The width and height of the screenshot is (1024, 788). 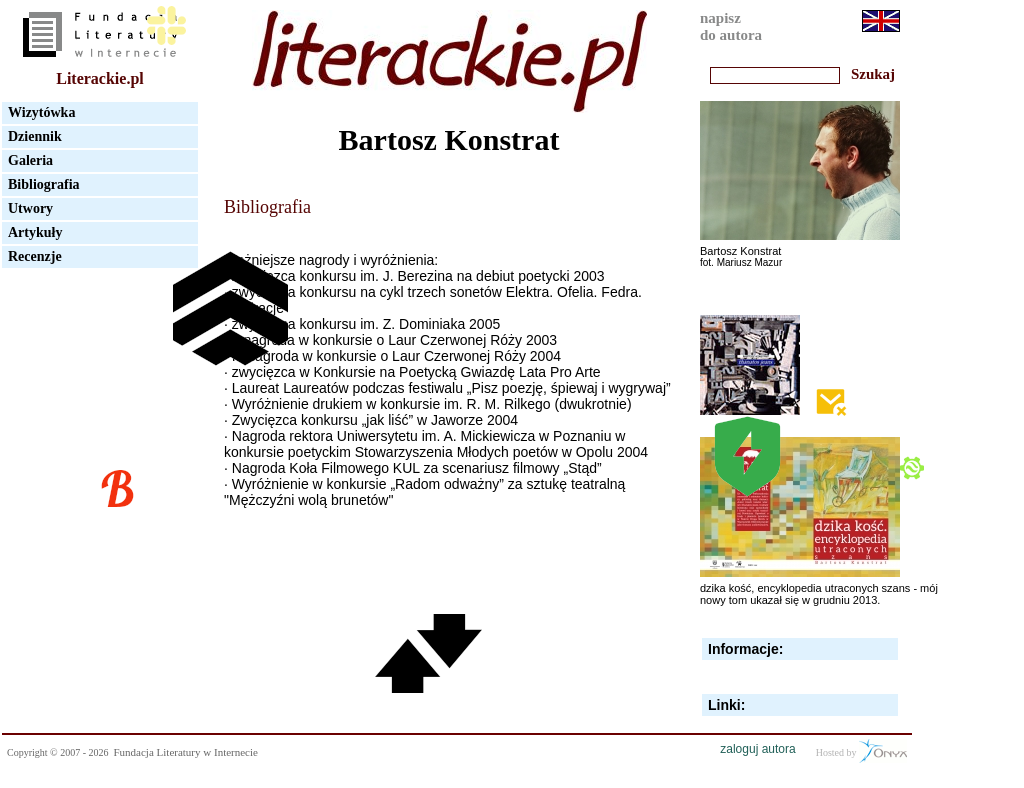 What do you see at coordinates (428, 653) in the screenshot?
I see `betfair logo` at bounding box center [428, 653].